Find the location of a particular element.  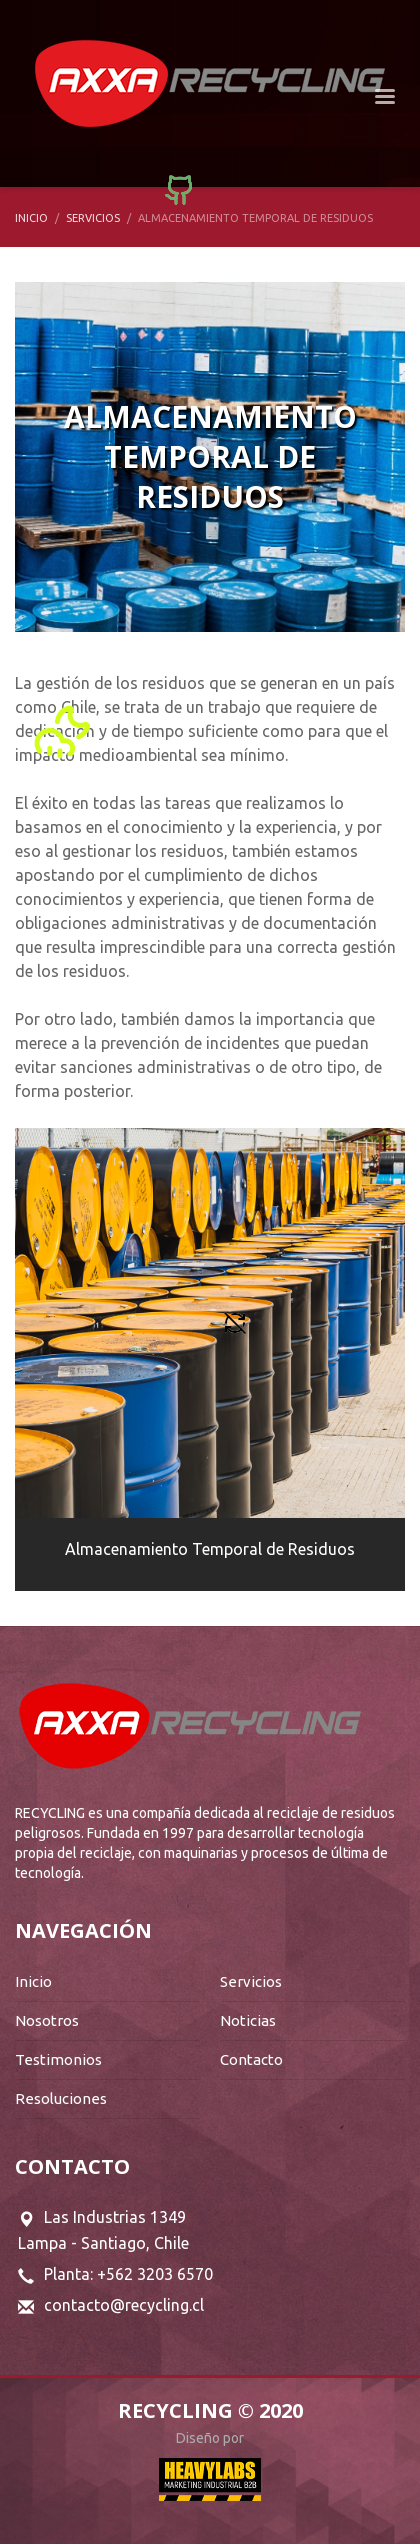

view project on github is located at coordinates (180, 190).